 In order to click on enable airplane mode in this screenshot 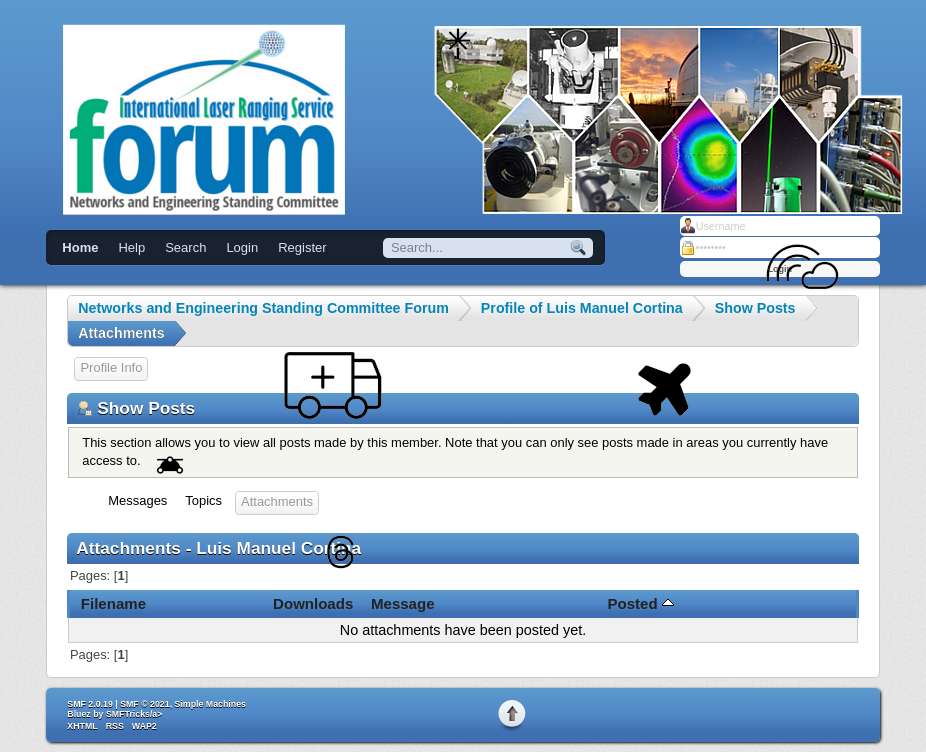, I will do `click(665, 388)`.